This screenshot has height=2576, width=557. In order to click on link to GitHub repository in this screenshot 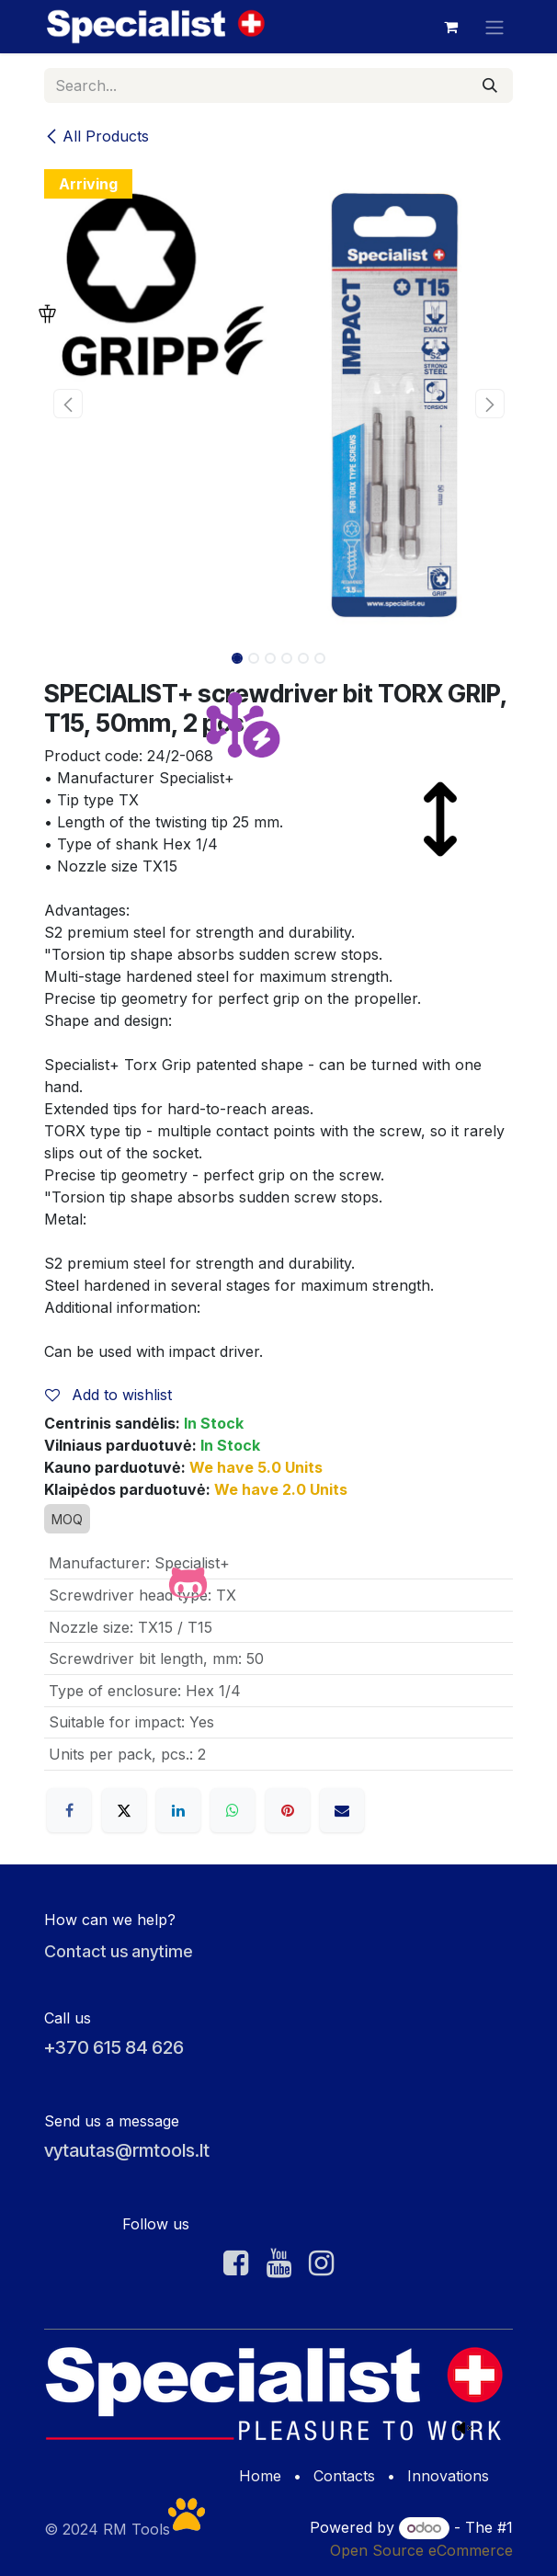, I will do `click(188, 1582)`.